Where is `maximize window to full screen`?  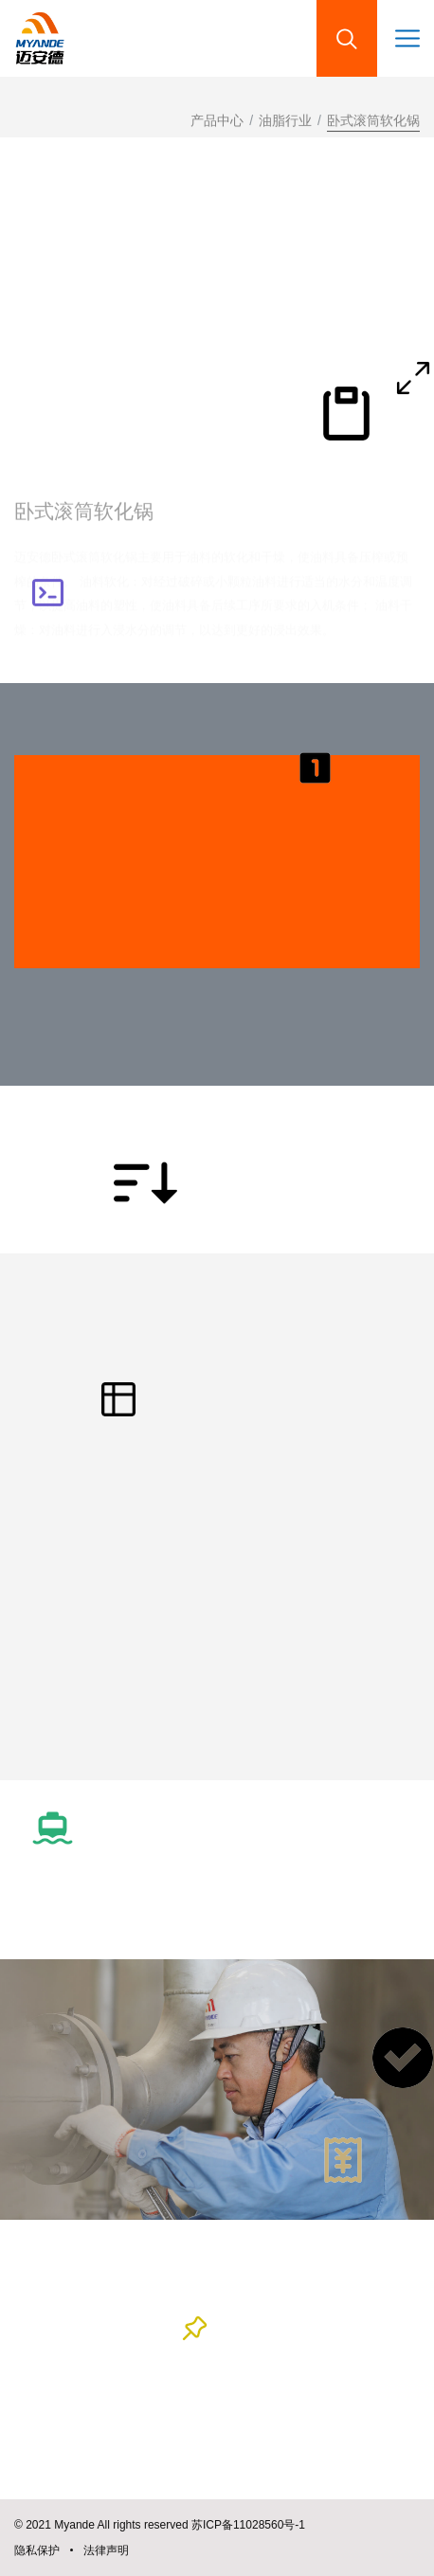
maximize window to full screen is located at coordinates (413, 378).